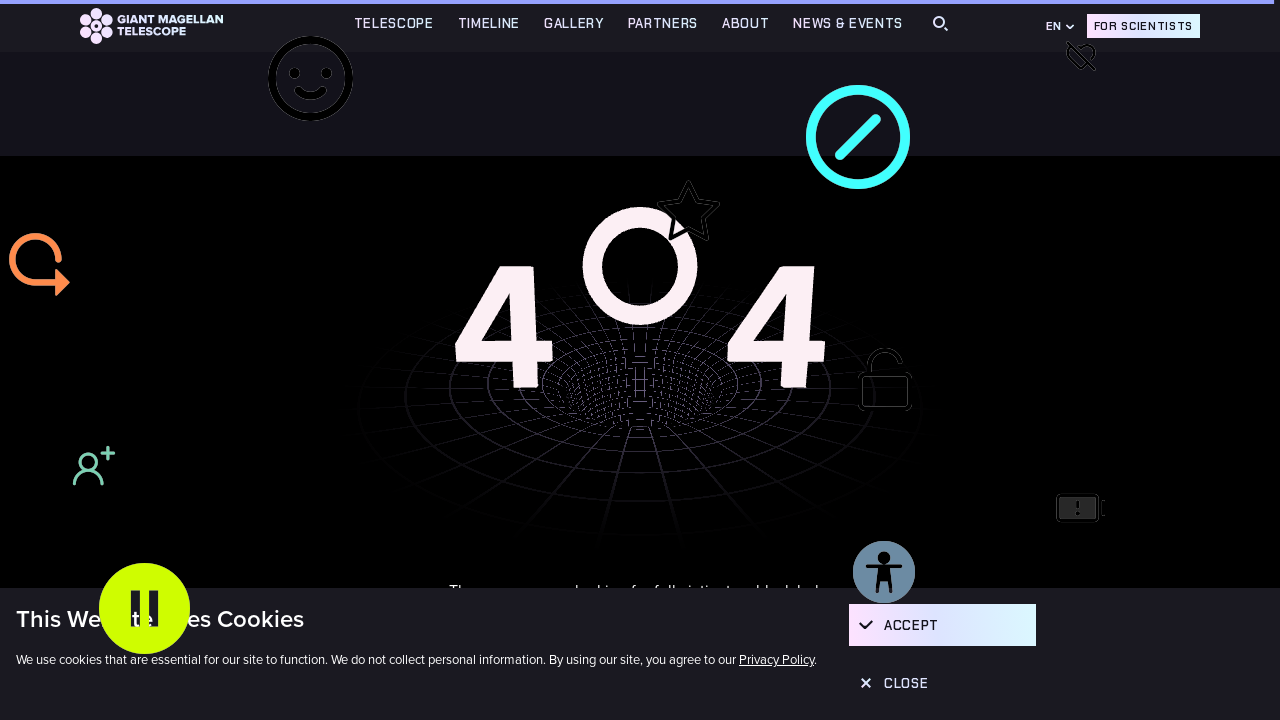  I want to click on indicates low battery warning, so click(1080, 508).